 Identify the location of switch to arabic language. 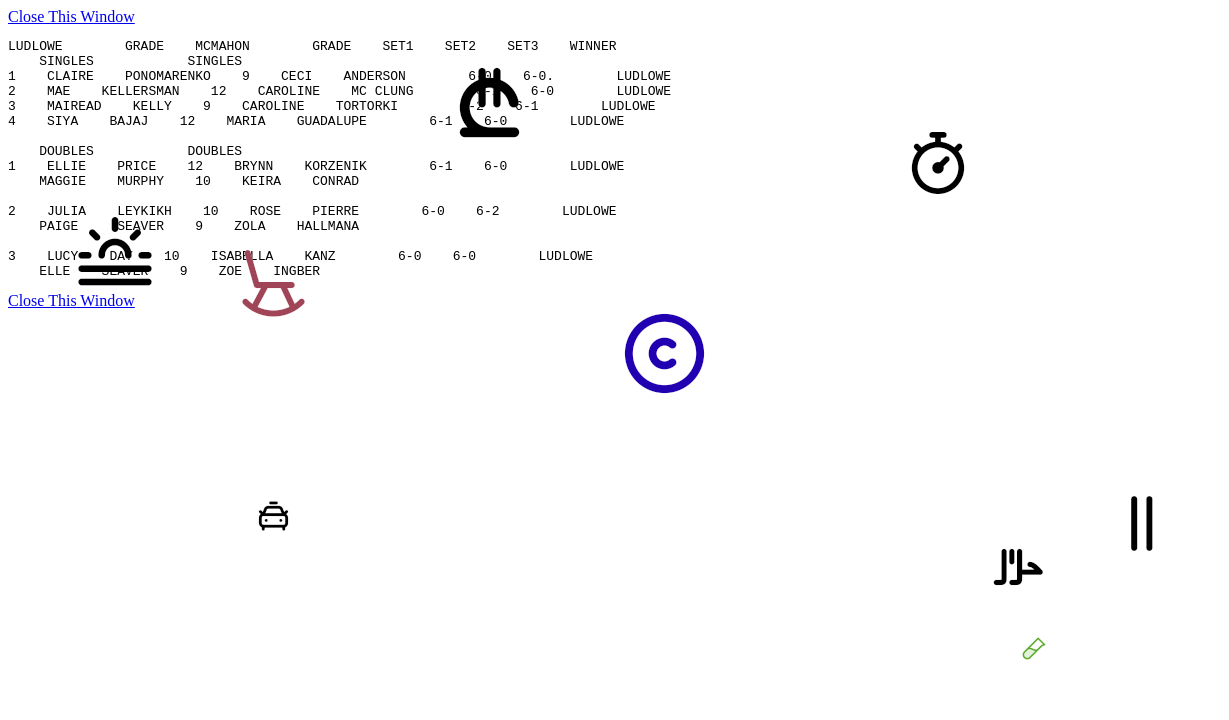
(1017, 567).